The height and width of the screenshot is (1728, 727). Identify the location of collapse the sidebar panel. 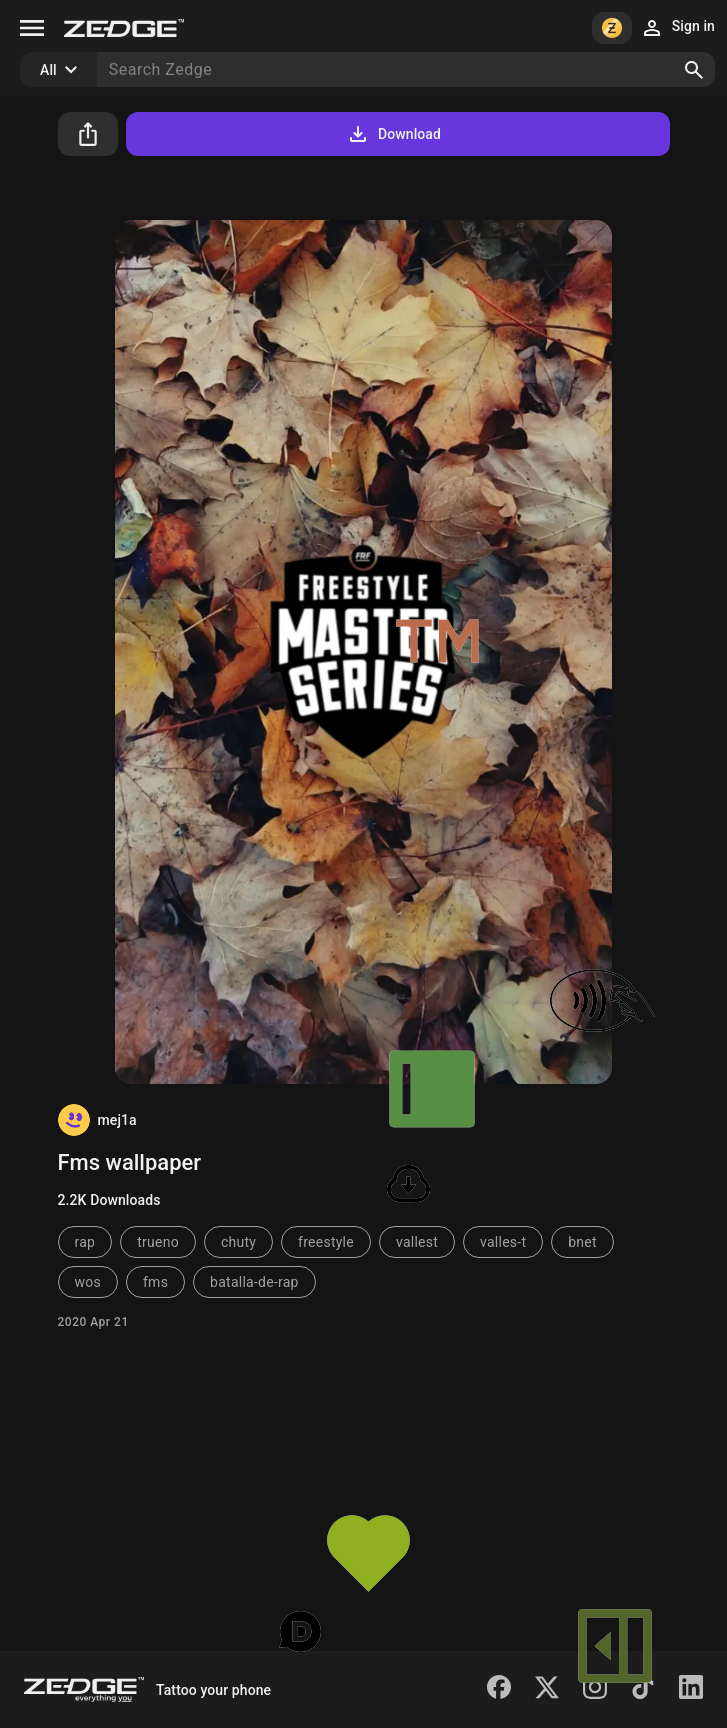
(615, 1646).